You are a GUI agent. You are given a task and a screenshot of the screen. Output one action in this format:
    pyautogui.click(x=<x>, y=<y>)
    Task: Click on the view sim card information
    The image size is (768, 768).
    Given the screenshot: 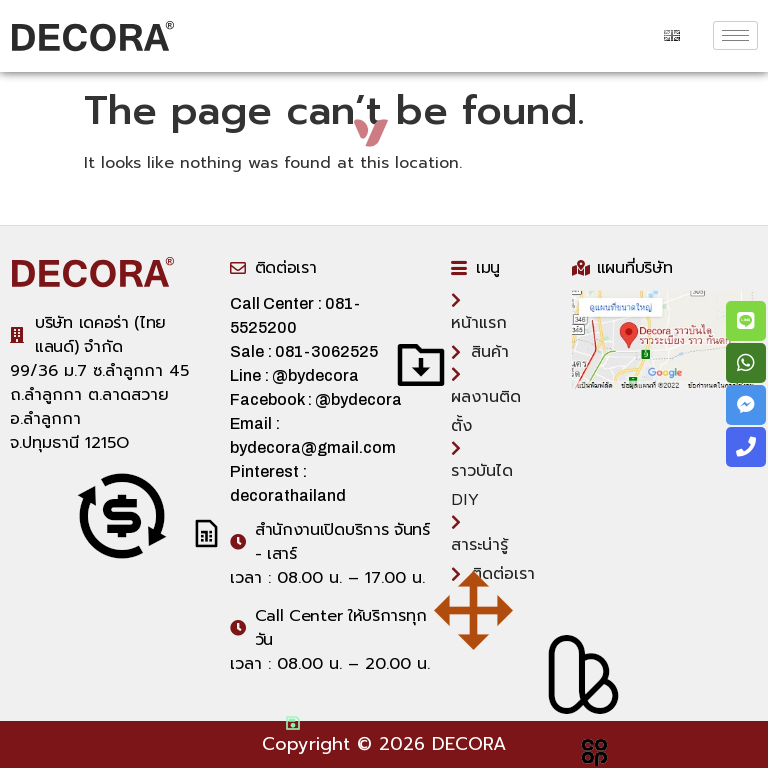 What is the action you would take?
    pyautogui.click(x=206, y=533)
    